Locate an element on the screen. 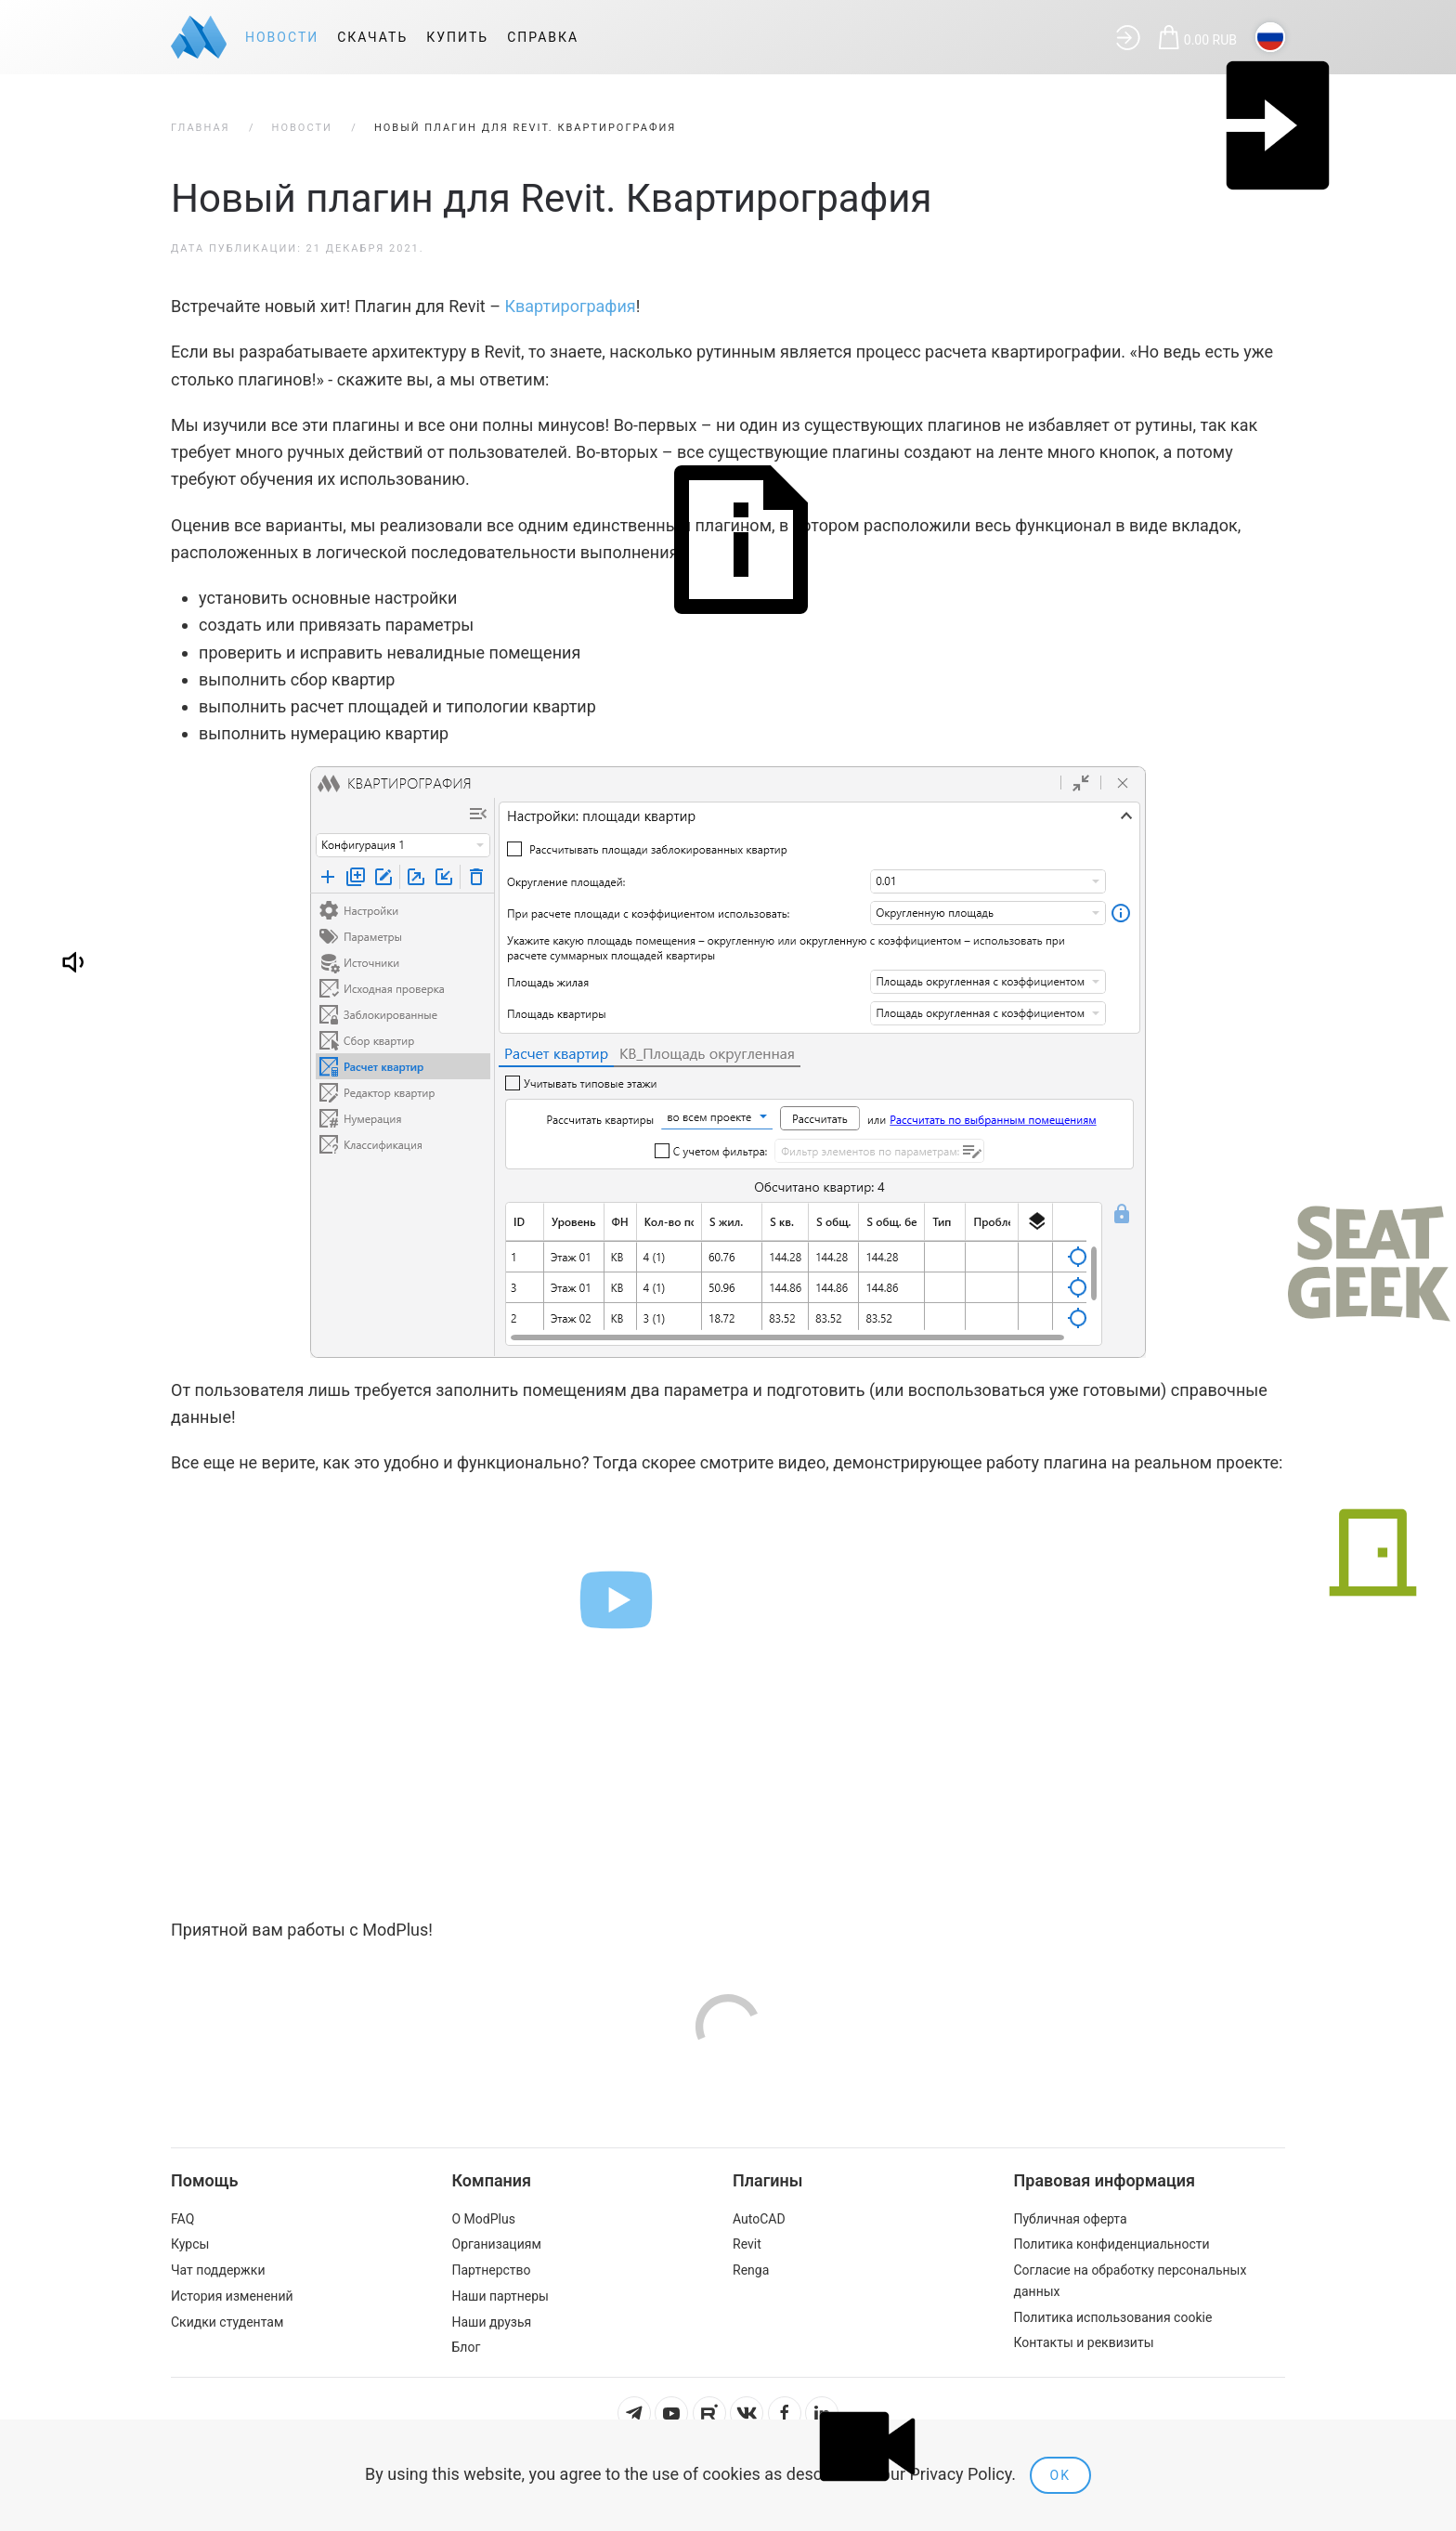 This screenshot has width=1456, height=2531. open the SeatGeek app is located at coordinates (1369, 1263).